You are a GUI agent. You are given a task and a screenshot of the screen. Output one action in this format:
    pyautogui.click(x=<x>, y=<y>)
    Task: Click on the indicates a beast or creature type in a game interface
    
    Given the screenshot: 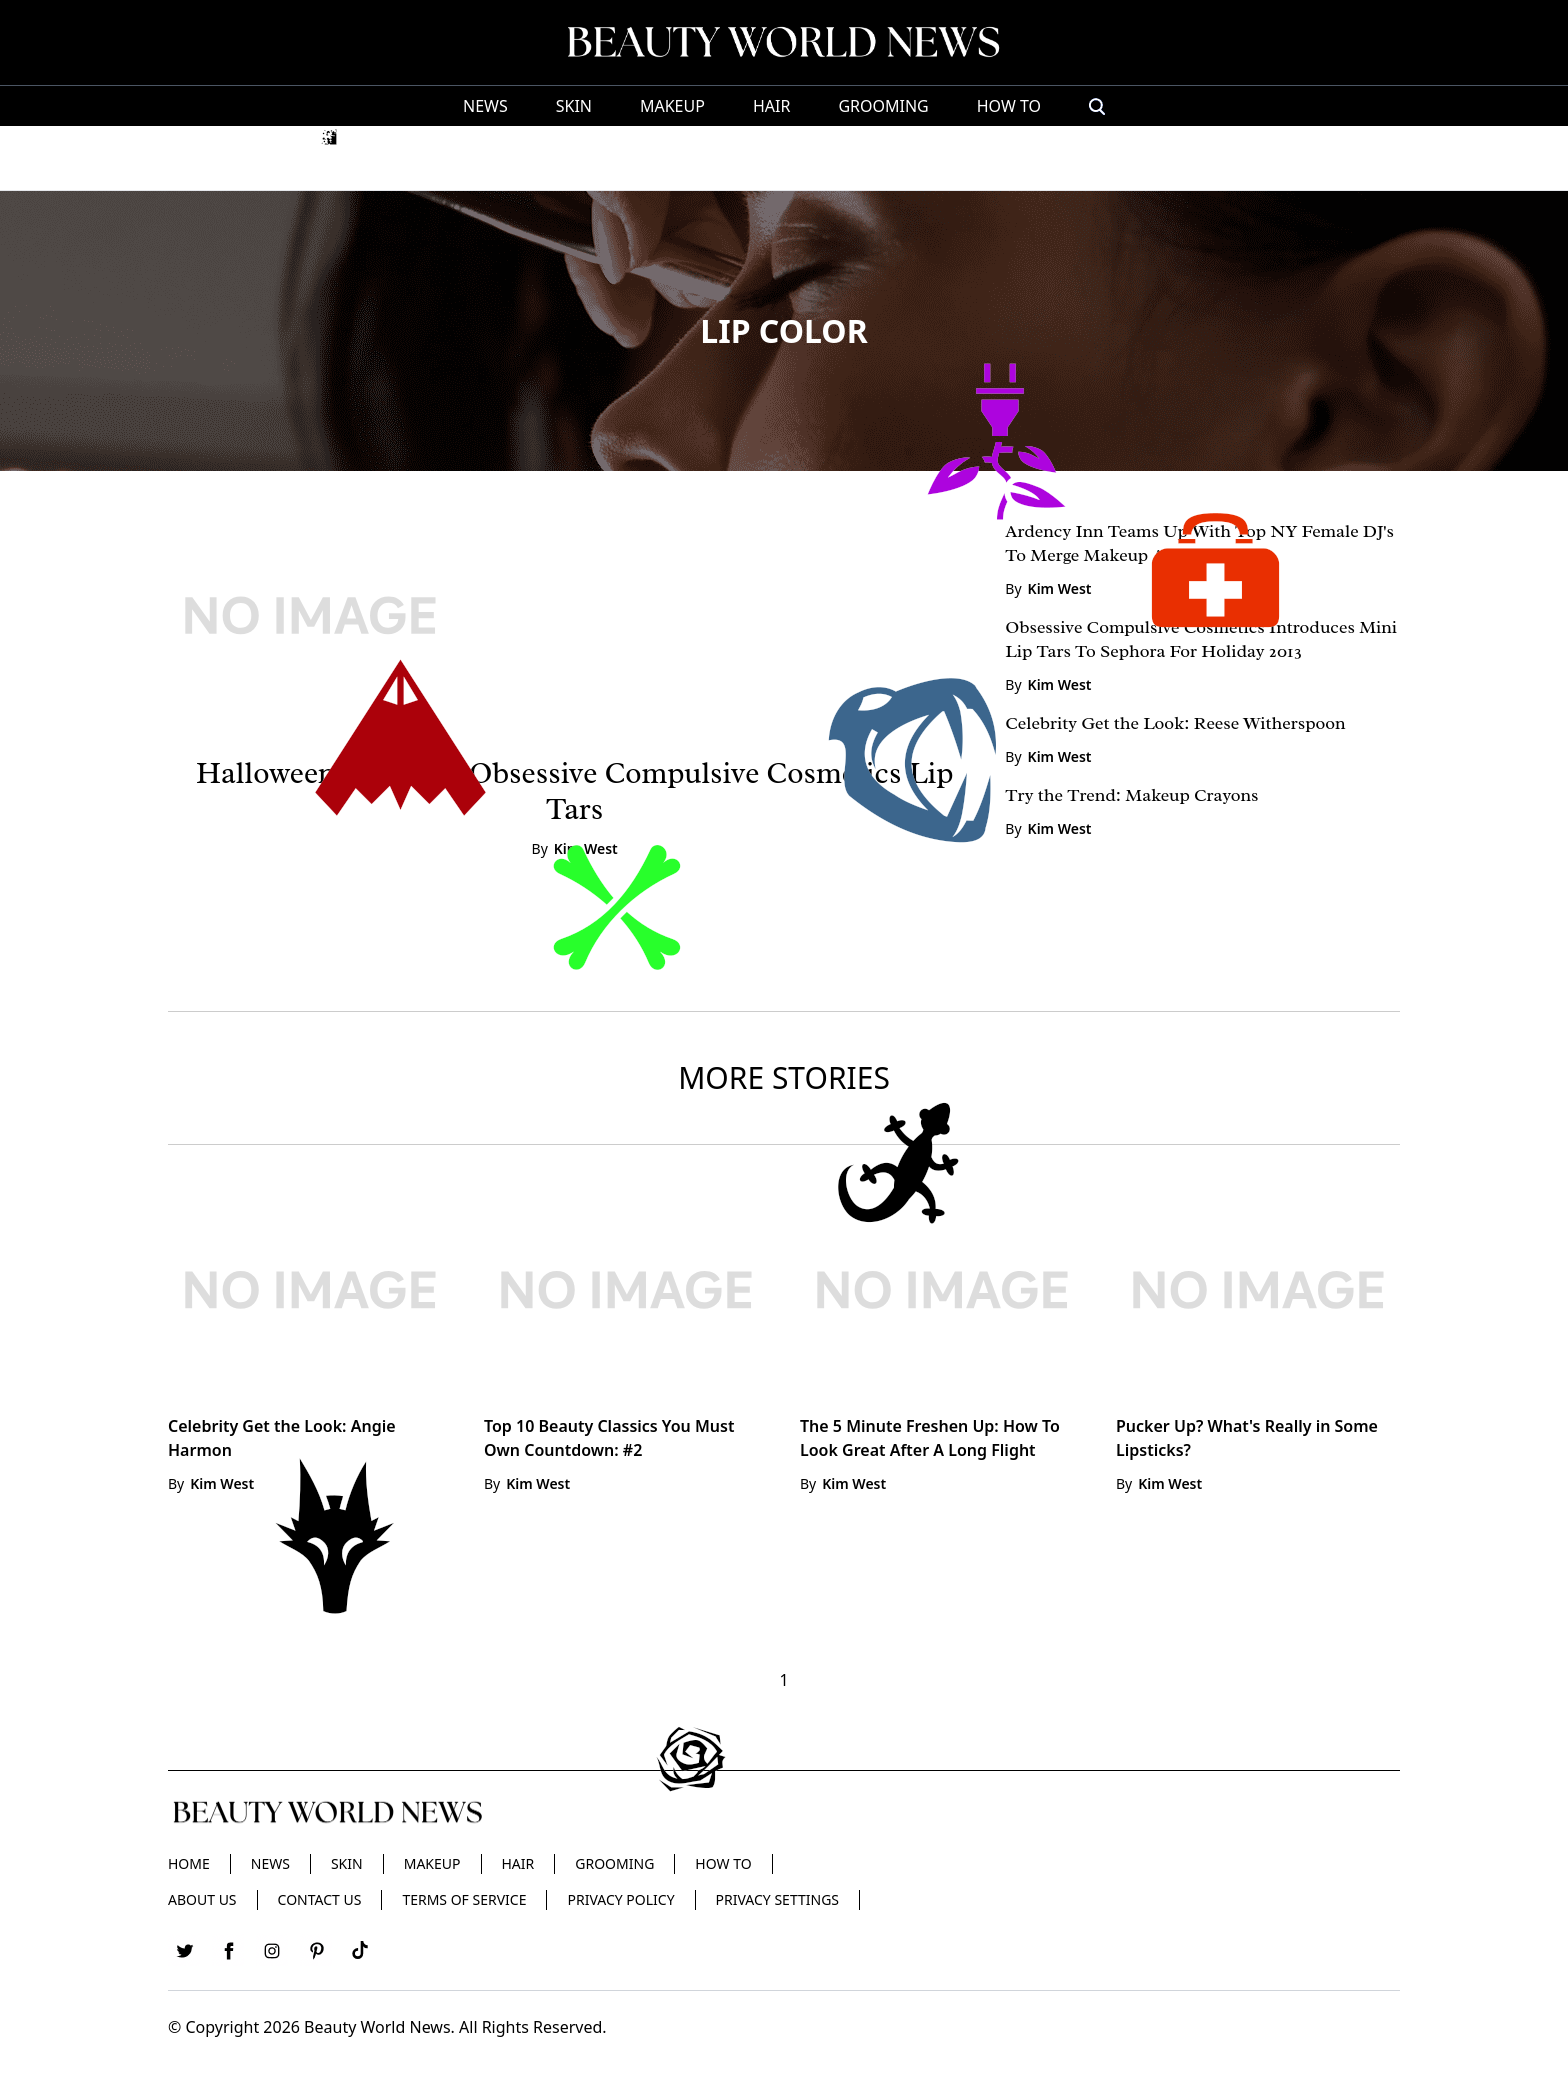 What is the action you would take?
    pyautogui.click(x=913, y=760)
    